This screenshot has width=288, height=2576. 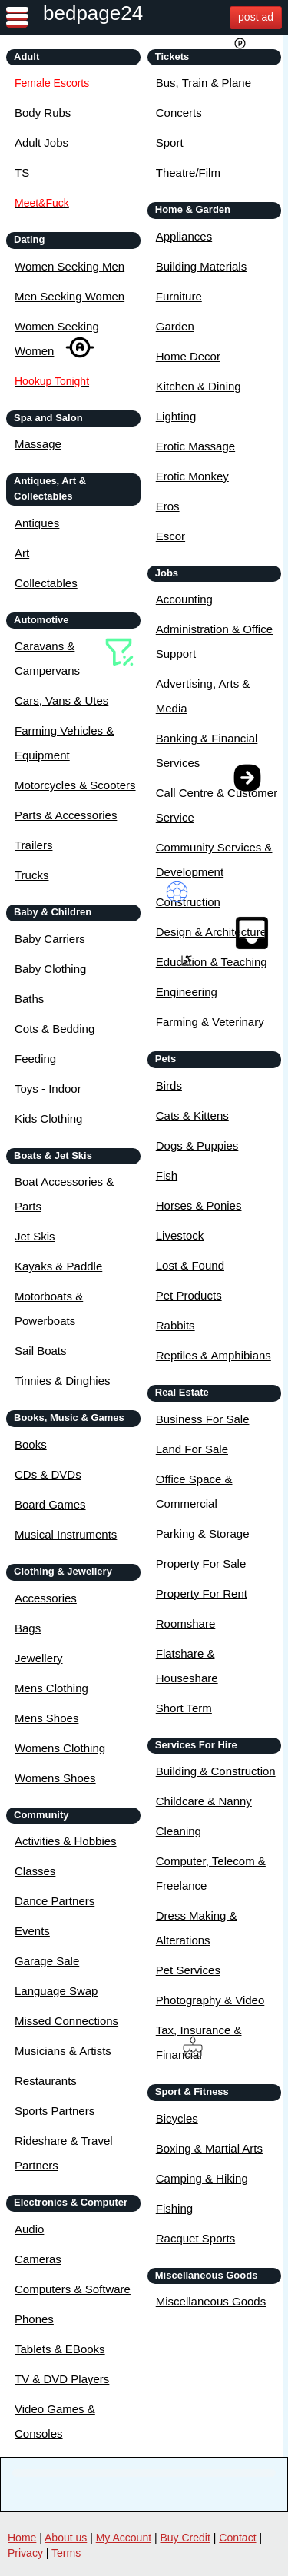 What do you see at coordinates (252, 933) in the screenshot?
I see `access your inbox` at bounding box center [252, 933].